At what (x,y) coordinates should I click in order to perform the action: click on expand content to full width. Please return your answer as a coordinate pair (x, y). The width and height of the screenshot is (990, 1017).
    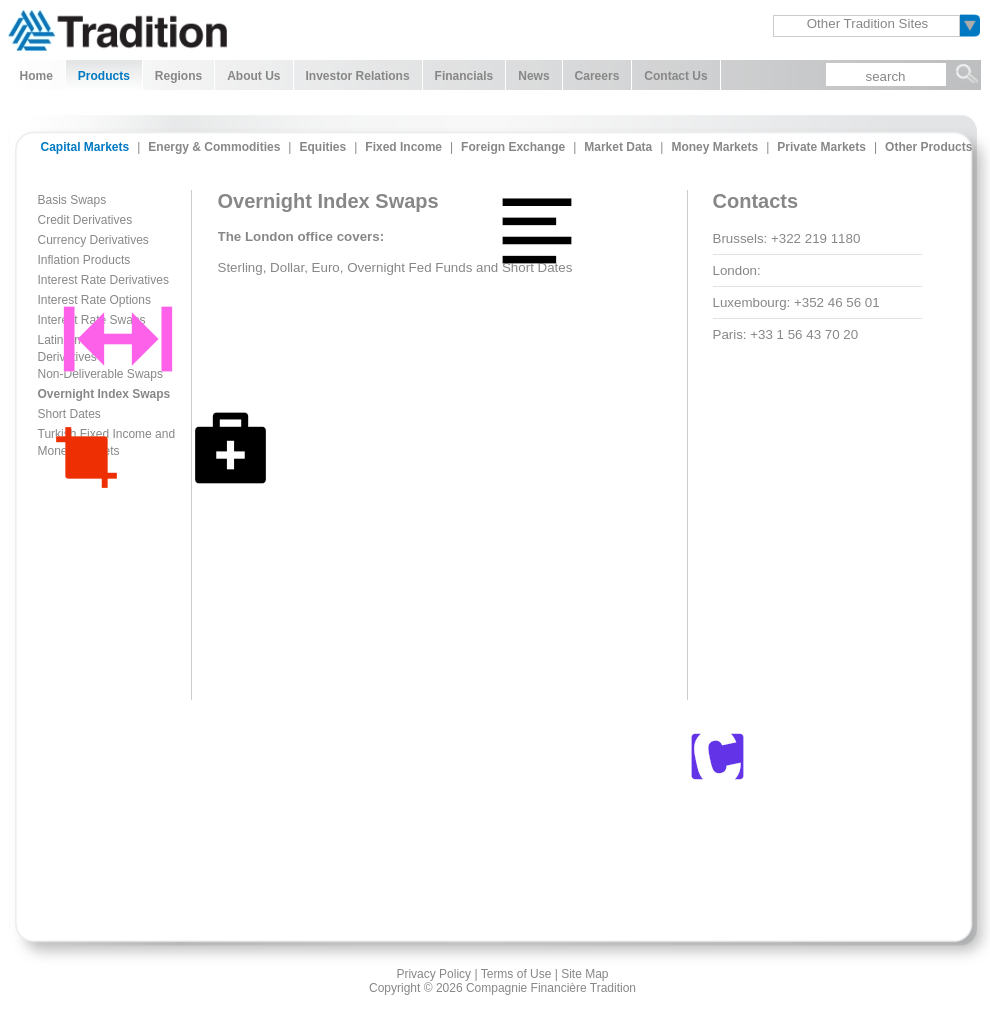
    Looking at the image, I should click on (118, 339).